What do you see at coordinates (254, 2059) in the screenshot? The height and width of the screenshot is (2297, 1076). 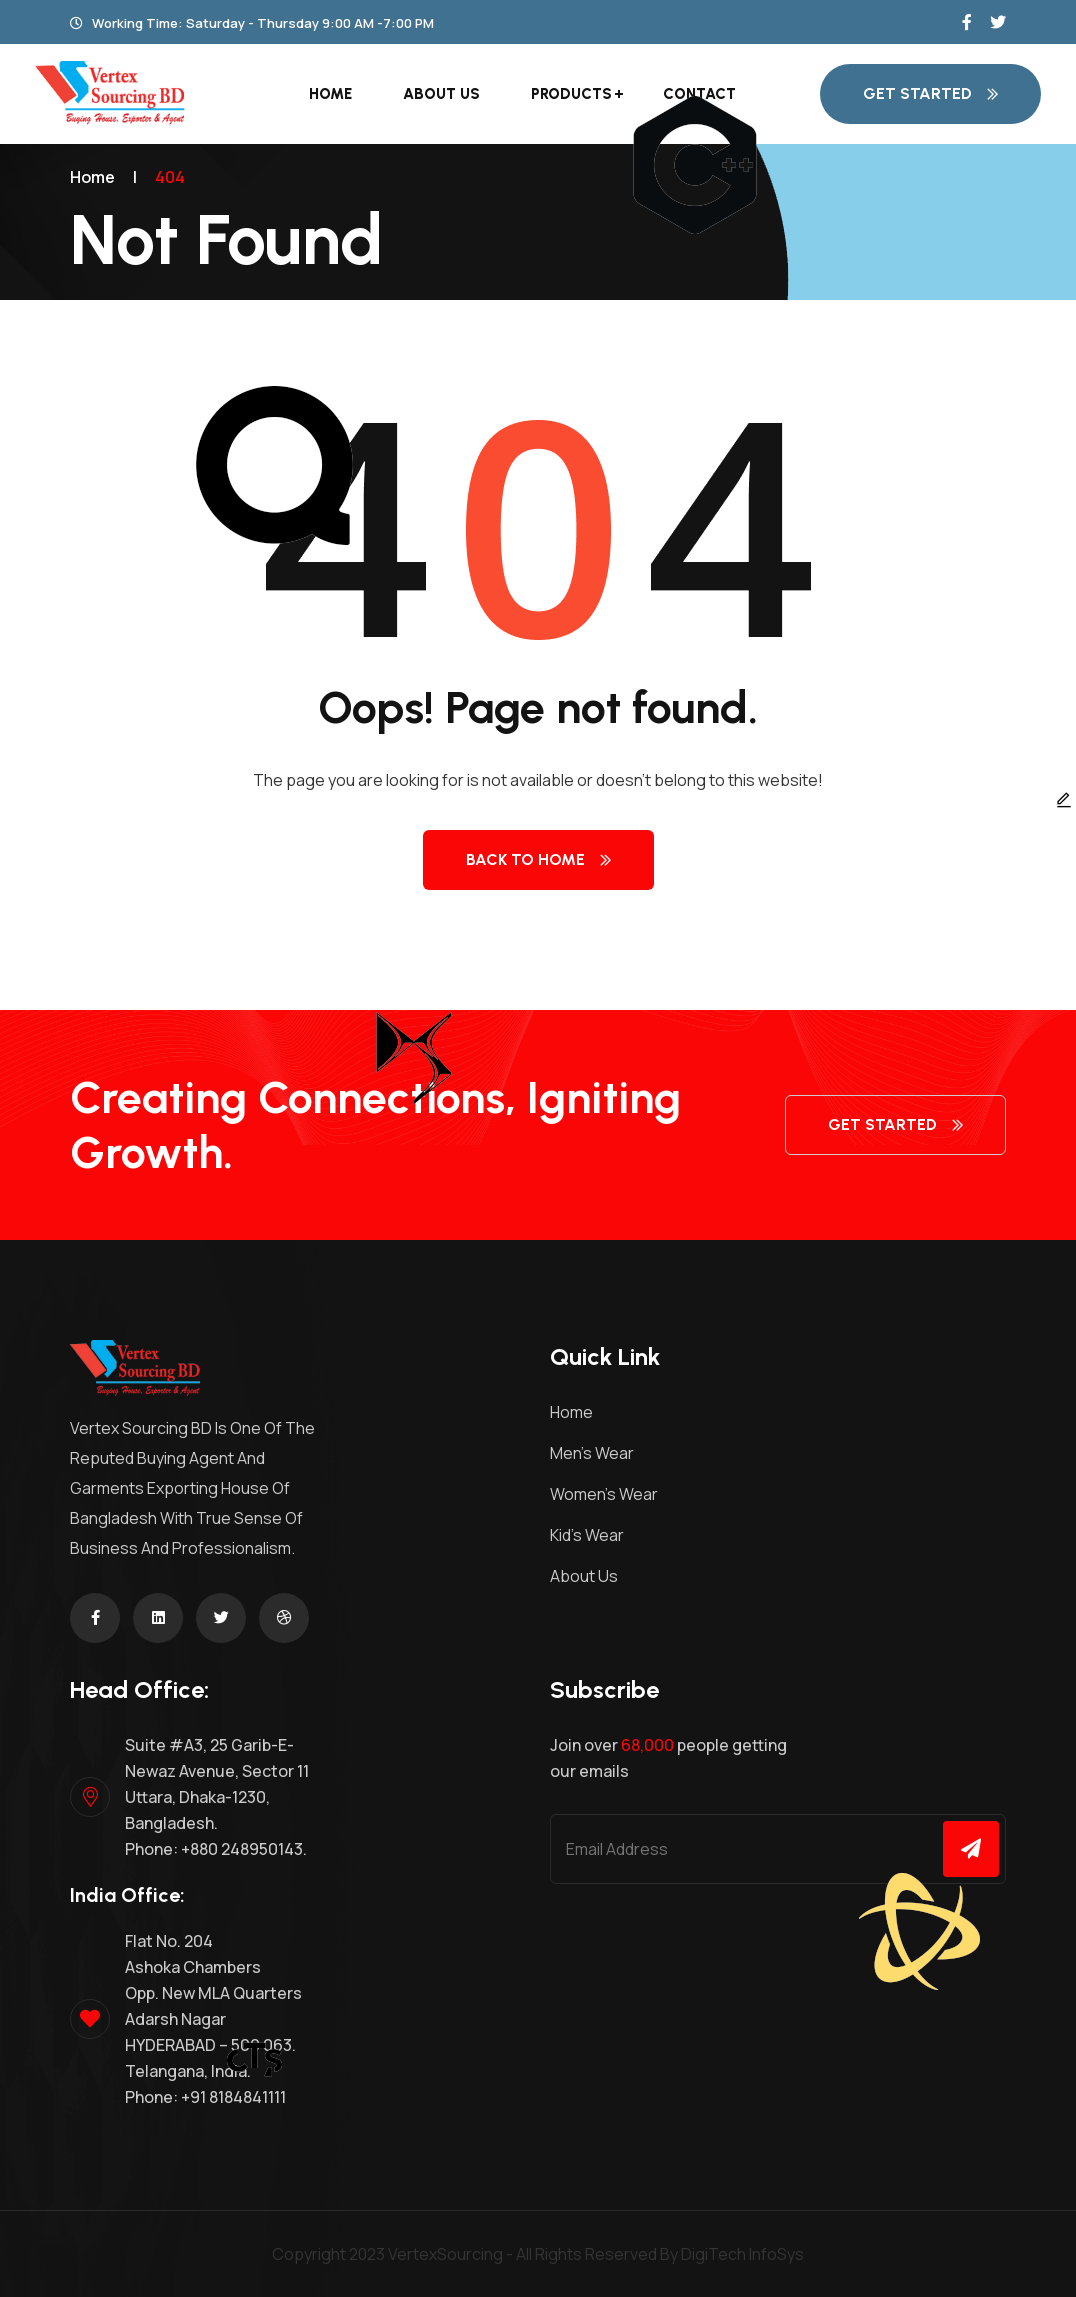 I see `CTS corporation logo` at bounding box center [254, 2059].